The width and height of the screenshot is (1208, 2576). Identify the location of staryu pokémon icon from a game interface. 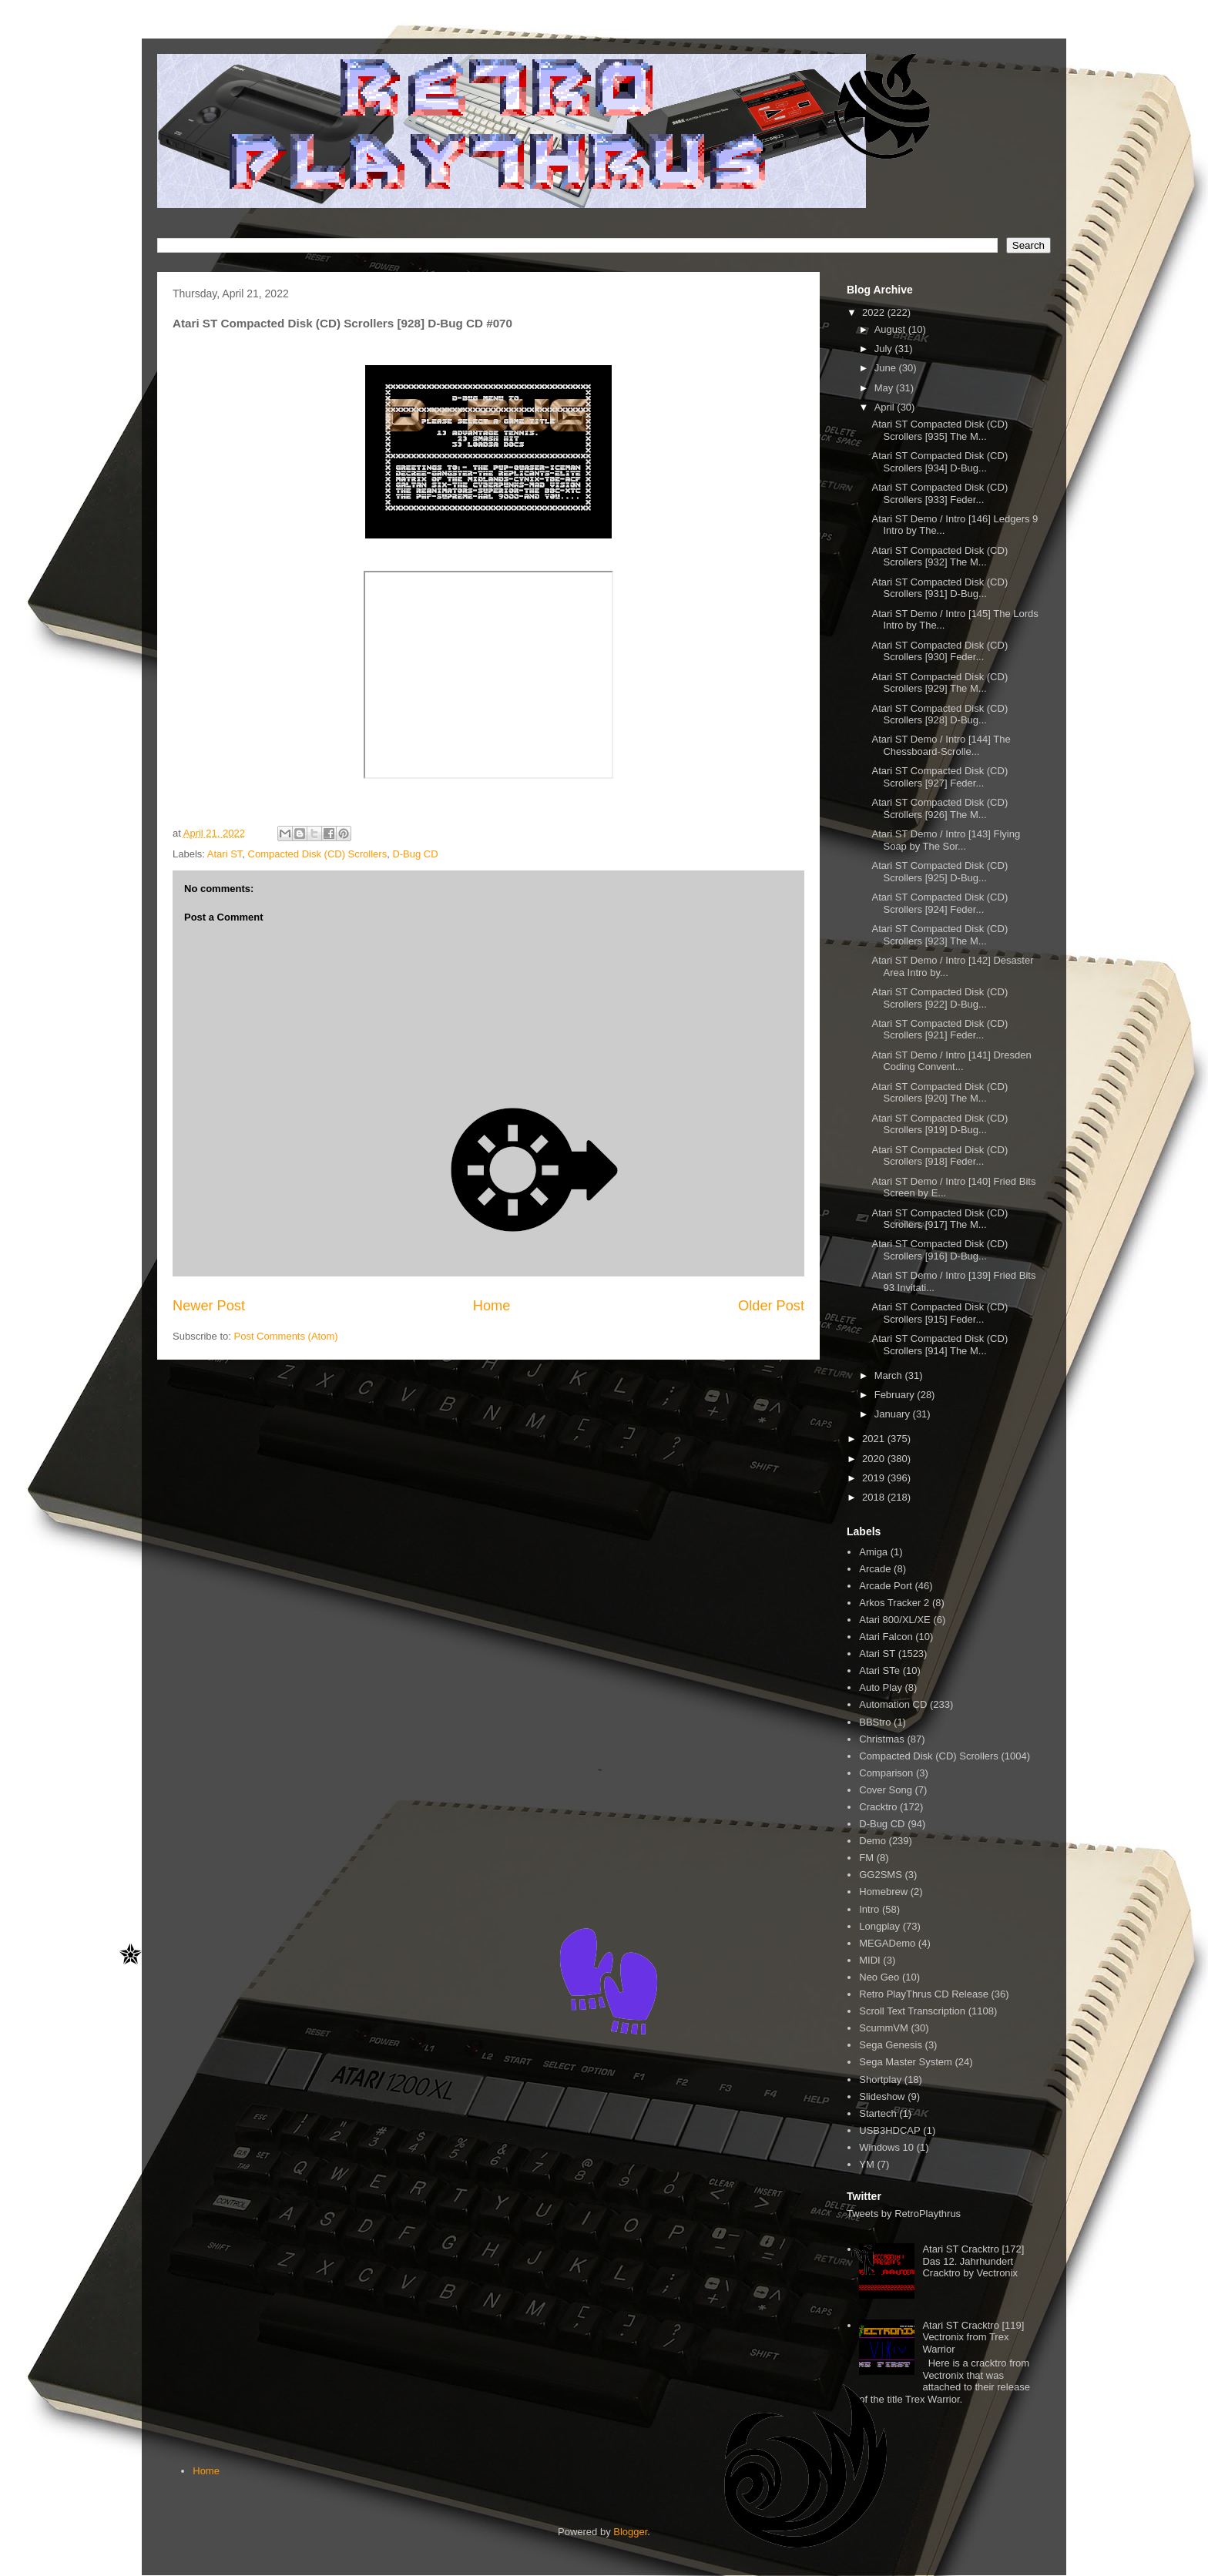
(130, 1954).